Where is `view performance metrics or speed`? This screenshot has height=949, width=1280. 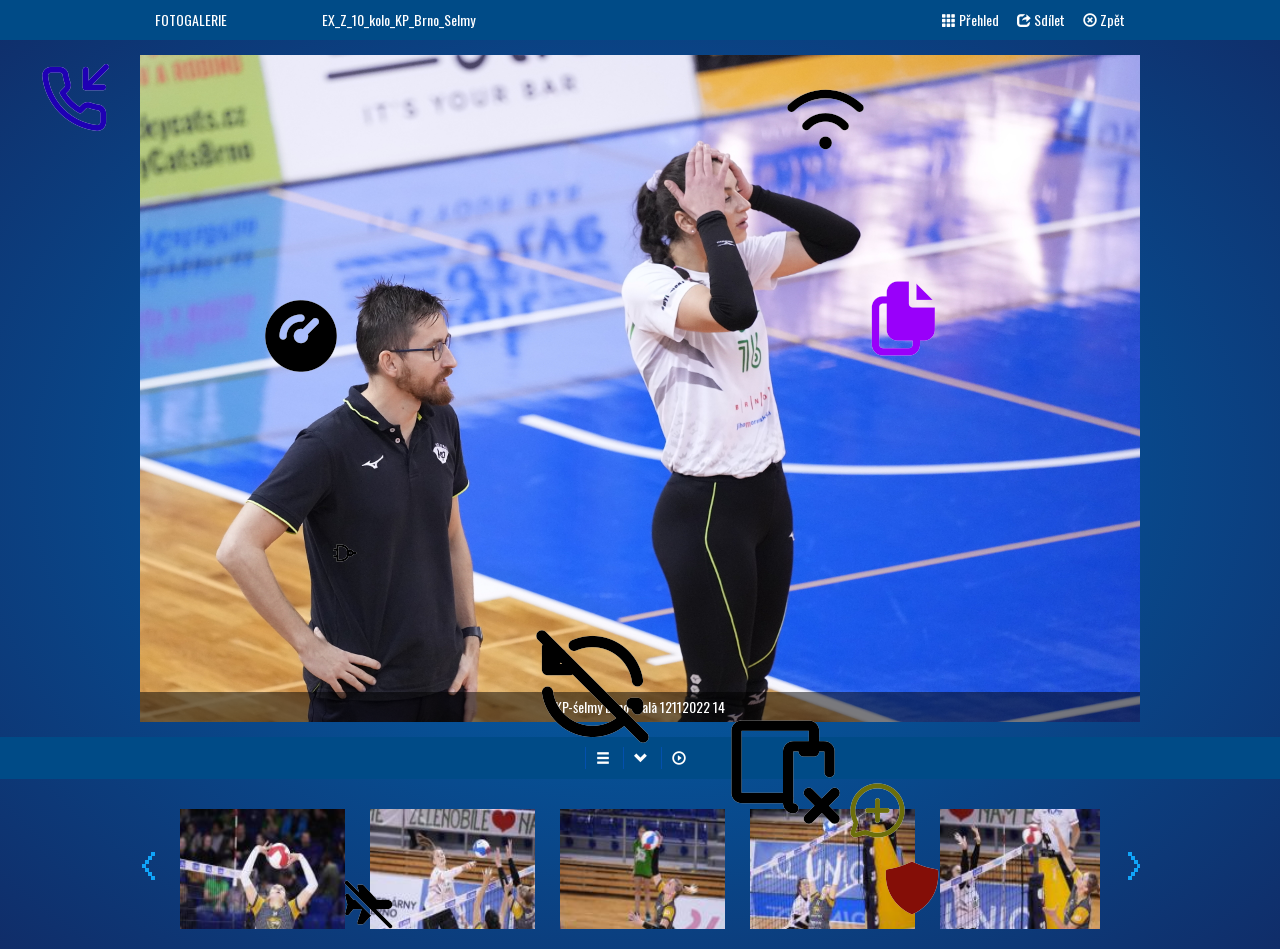
view performance metrics or speed is located at coordinates (301, 336).